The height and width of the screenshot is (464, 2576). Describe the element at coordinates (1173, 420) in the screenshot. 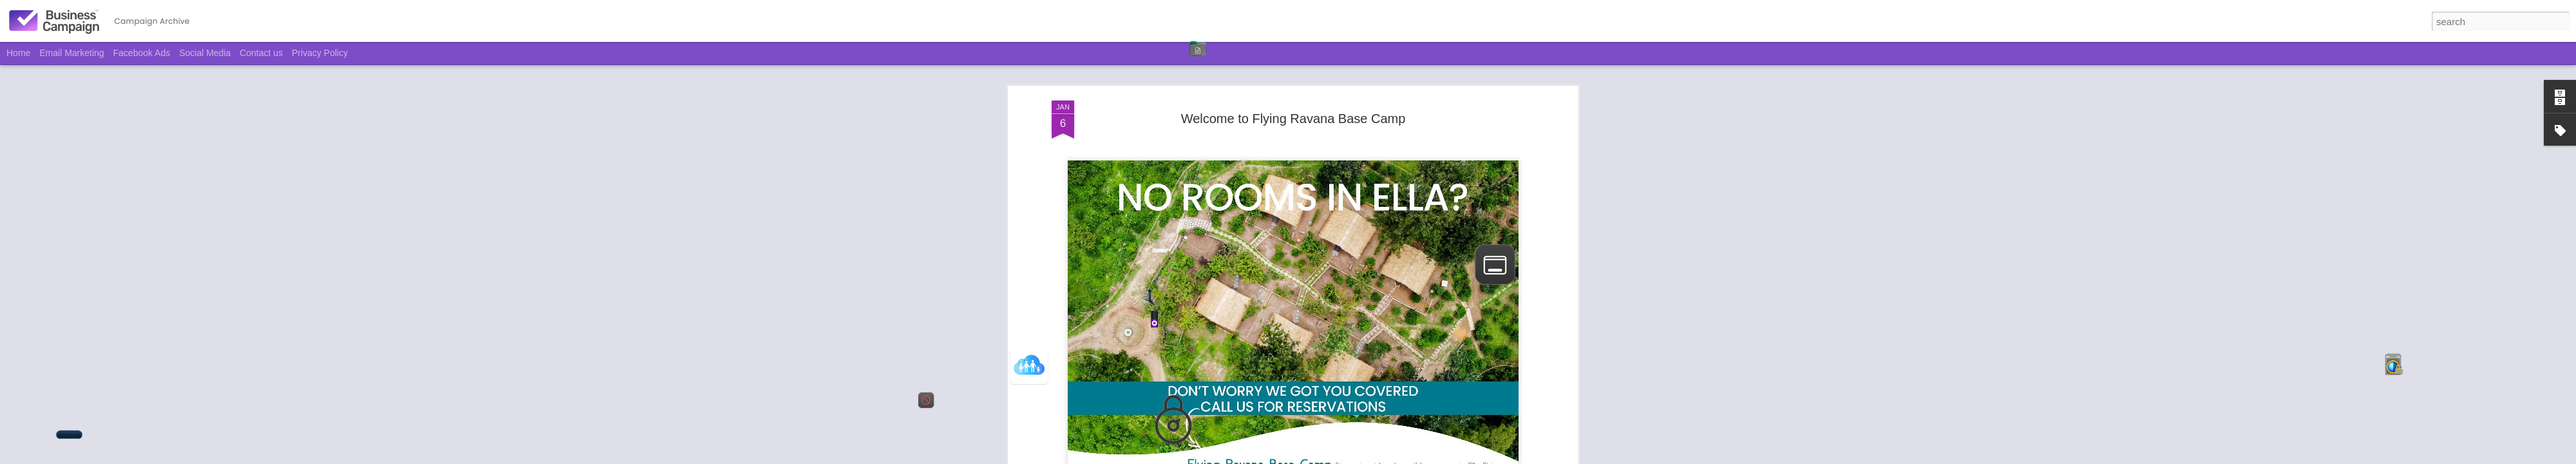

I see `open two-factor authentication app` at that location.